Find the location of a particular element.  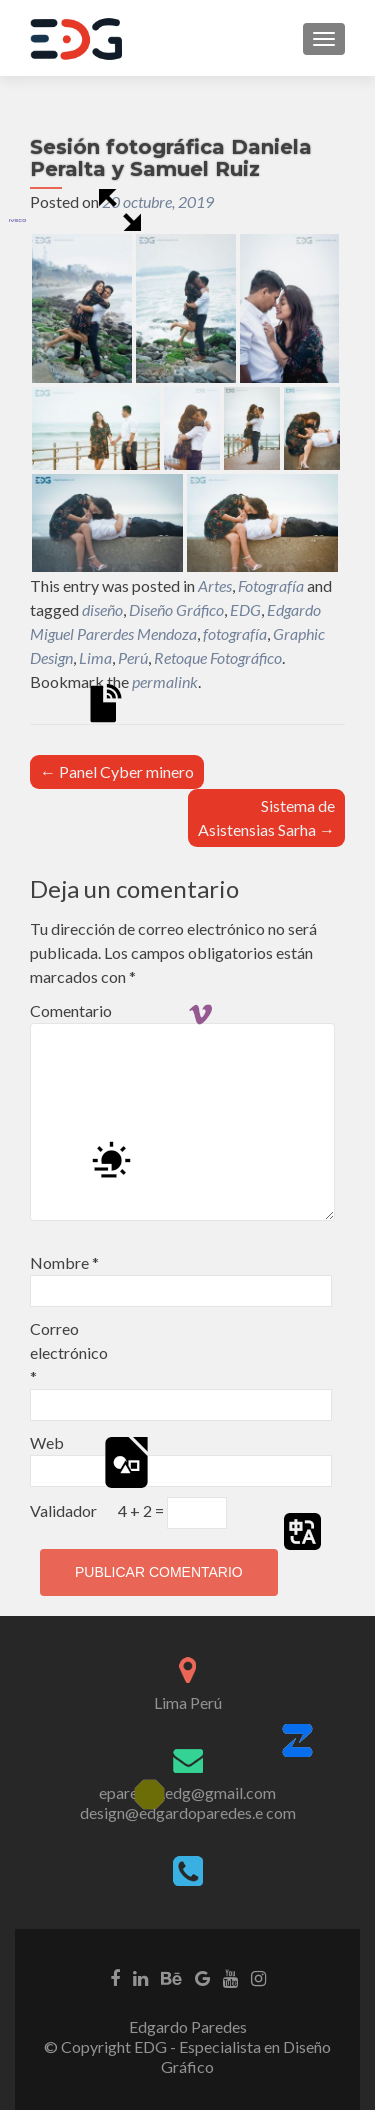

open the Vimeo app is located at coordinates (200, 1014).